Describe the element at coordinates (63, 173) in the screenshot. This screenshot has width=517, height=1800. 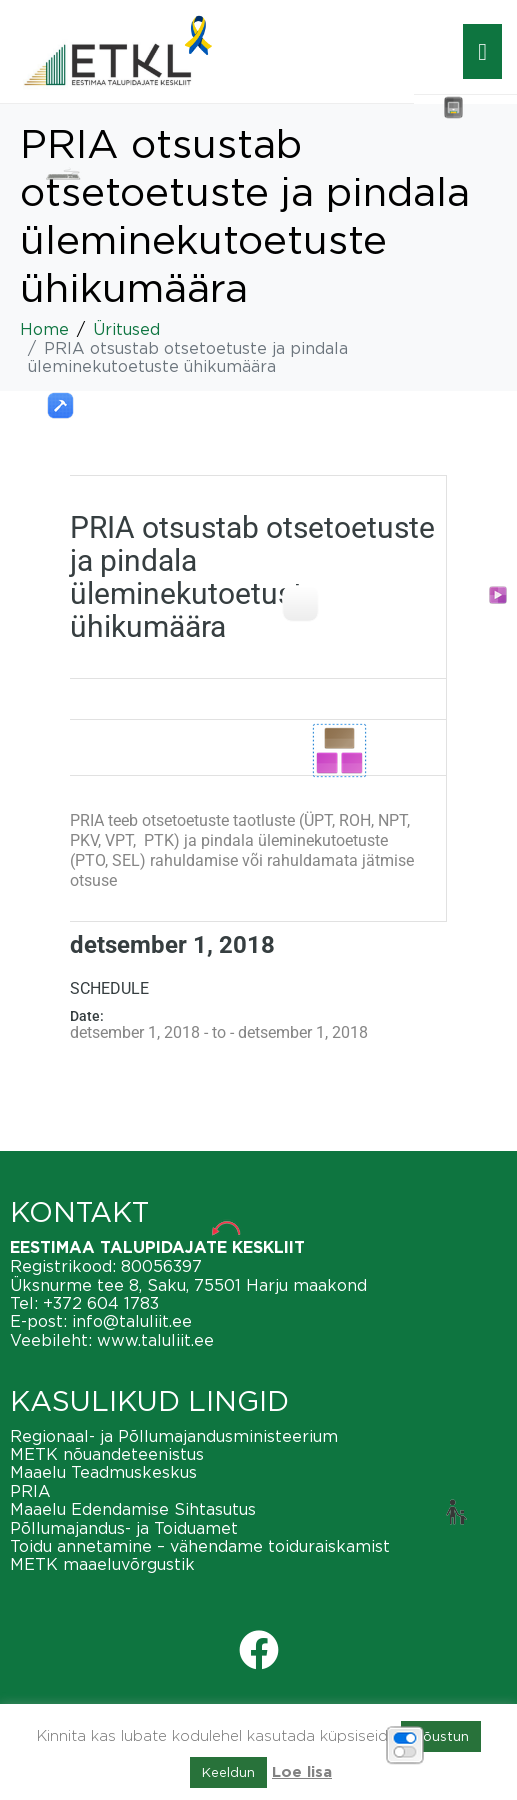
I see `keyboard input device connected` at that location.